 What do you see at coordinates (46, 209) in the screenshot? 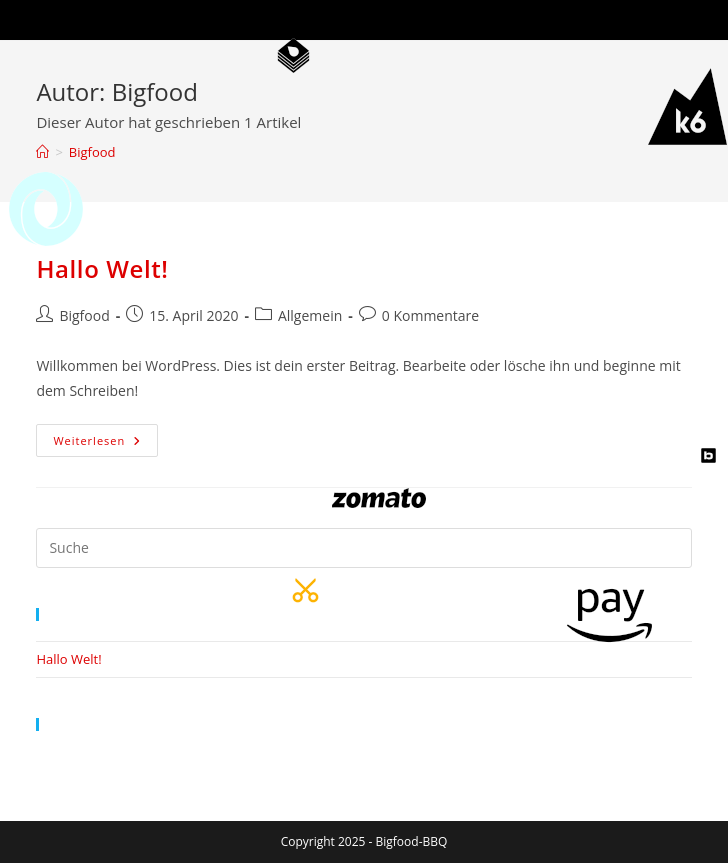
I see `json file format indicator` at bounding box center [46, 209].